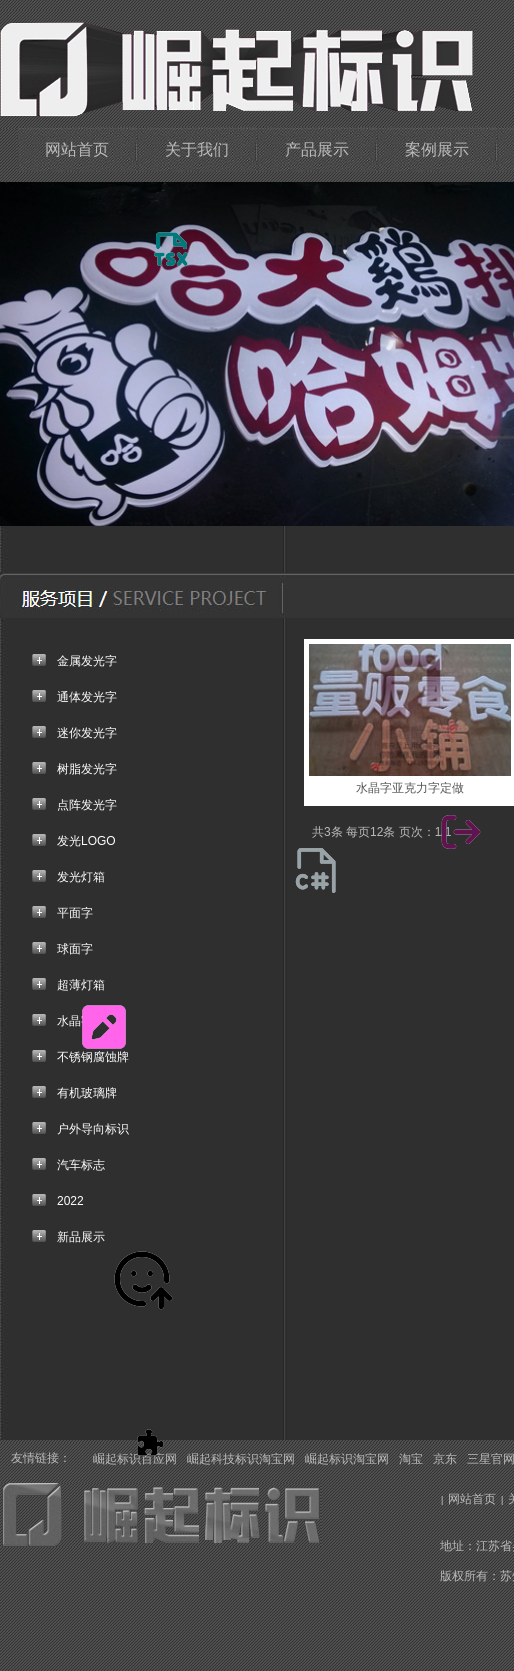 Image resolution: width=514 pixels, height=1671 pixels. I want to click on edit or modify content, so click(104, 1027).